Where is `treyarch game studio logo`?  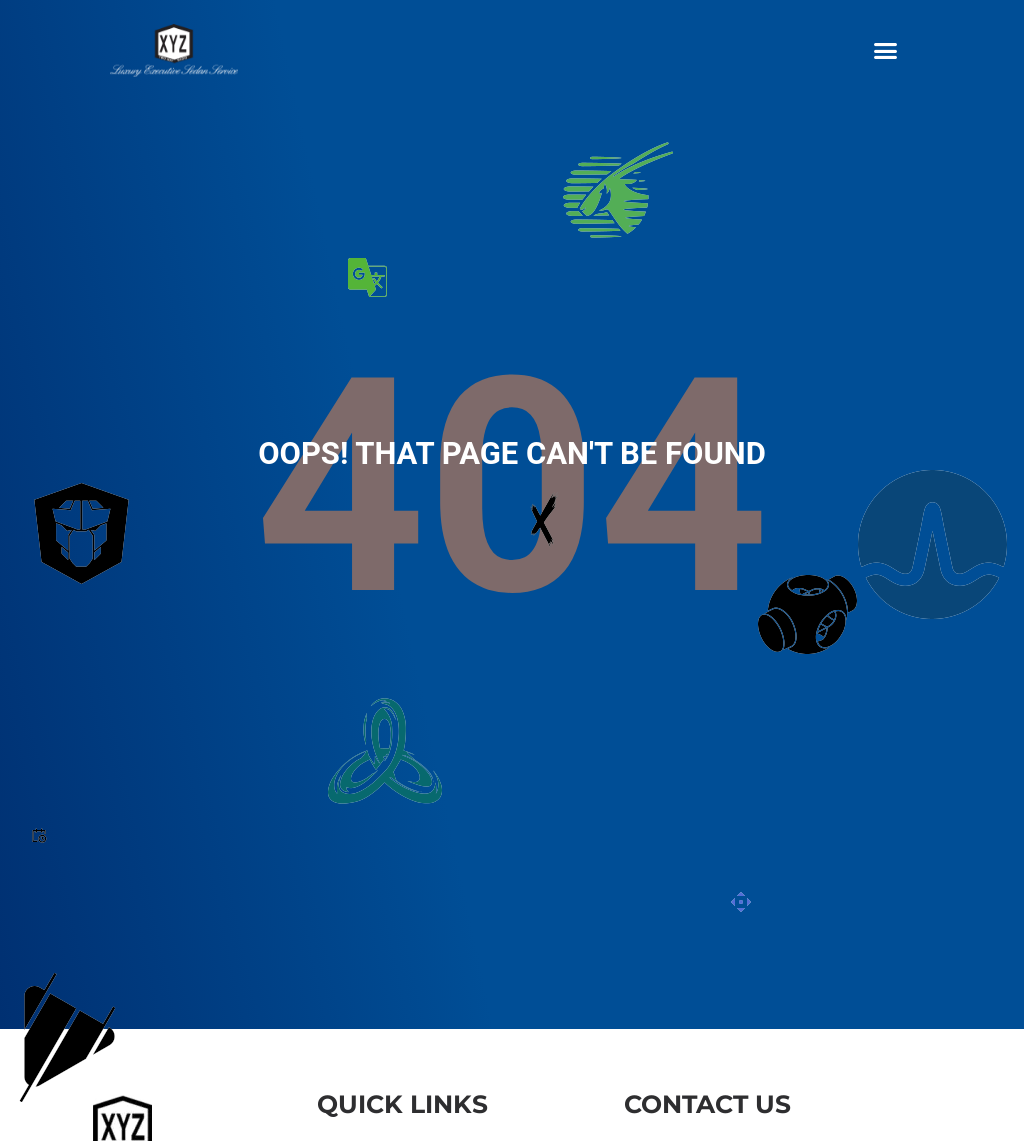 treyarch game studio logo is located at coordinates (385, 751).